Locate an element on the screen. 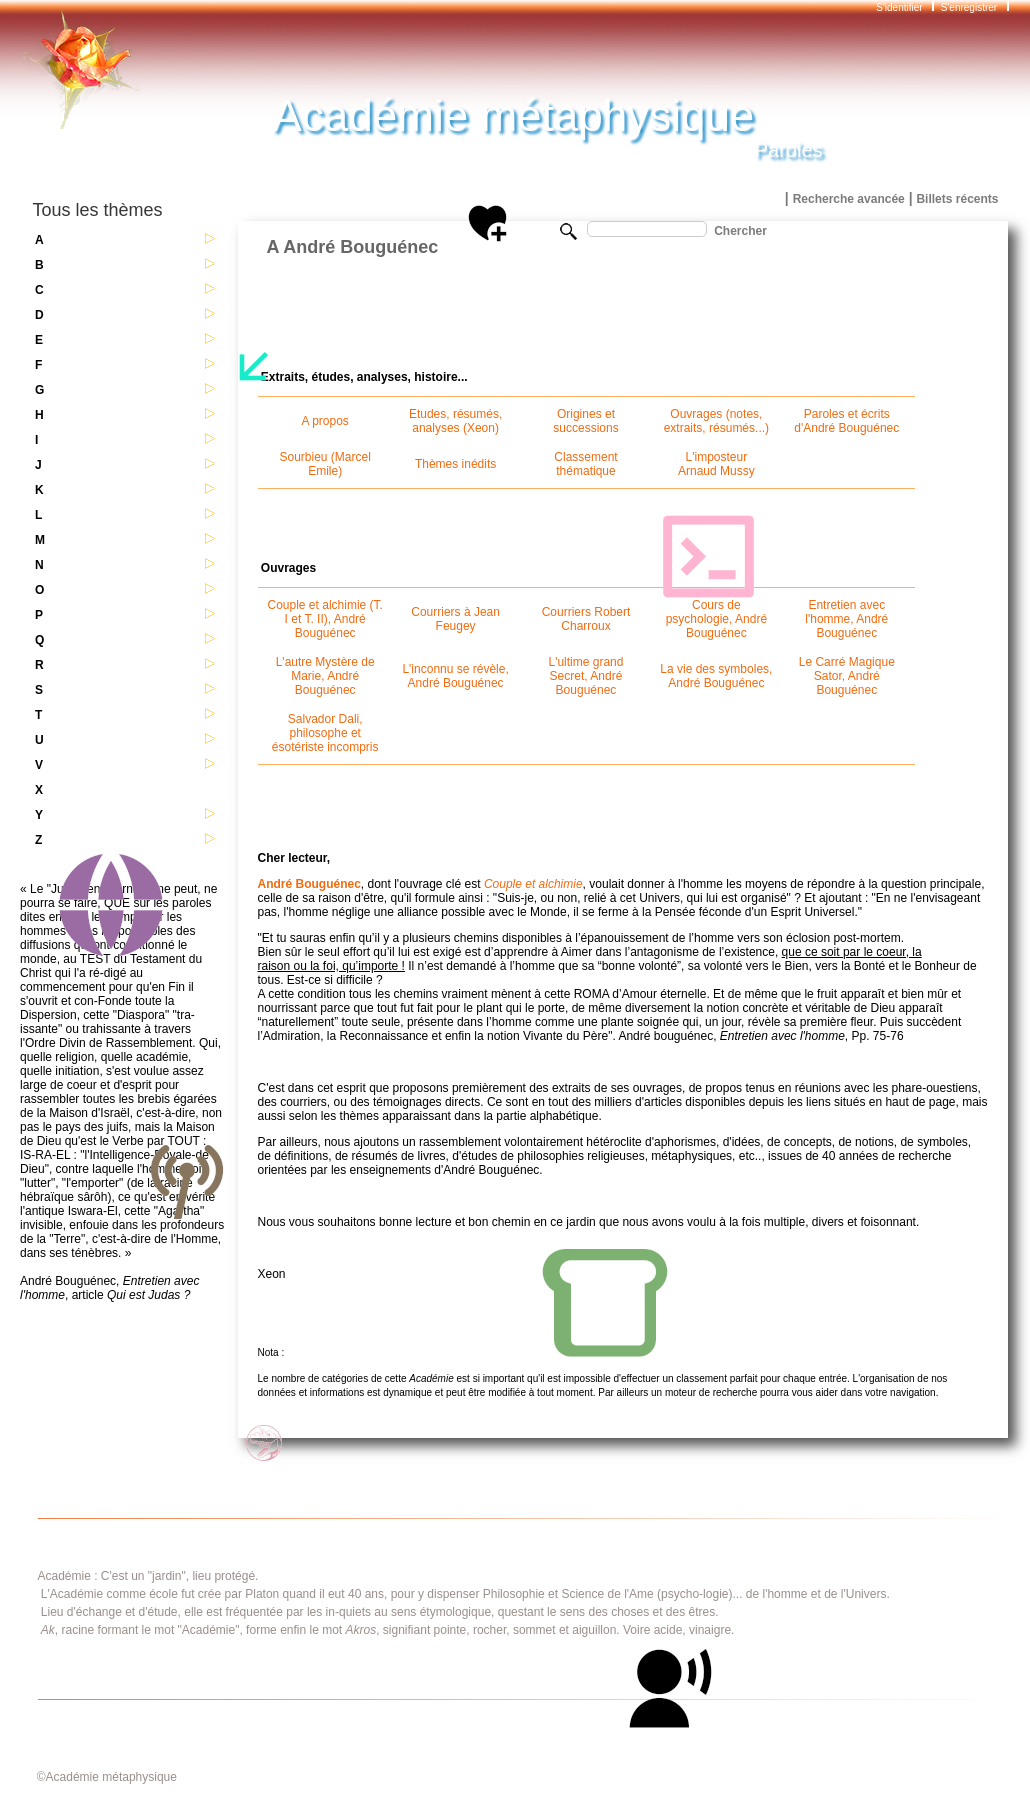 Image resolution: width=1030 pixels, height=1806 pixels. access global or international settings is located at coordinates (111, 905).